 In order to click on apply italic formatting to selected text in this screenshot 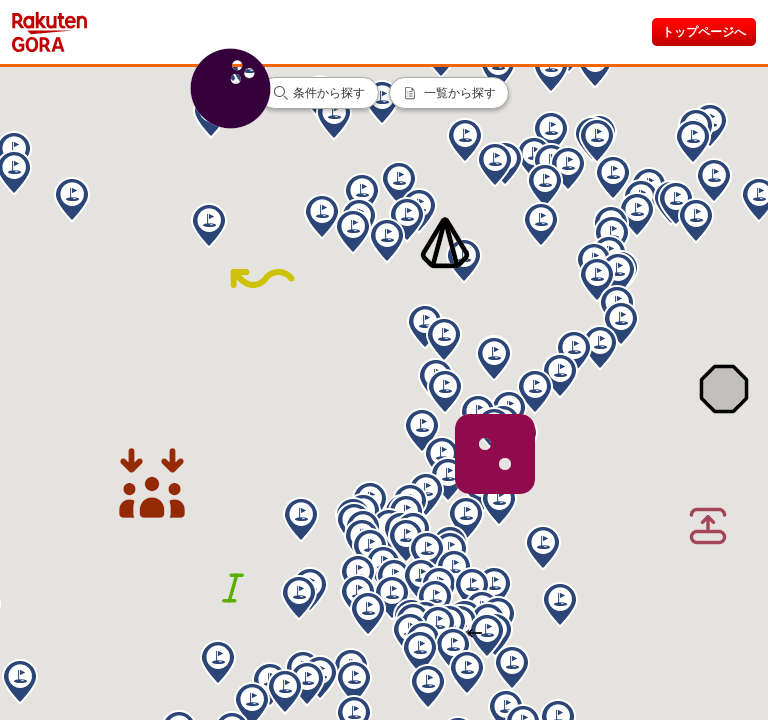, I will do `click(233, 588)`.